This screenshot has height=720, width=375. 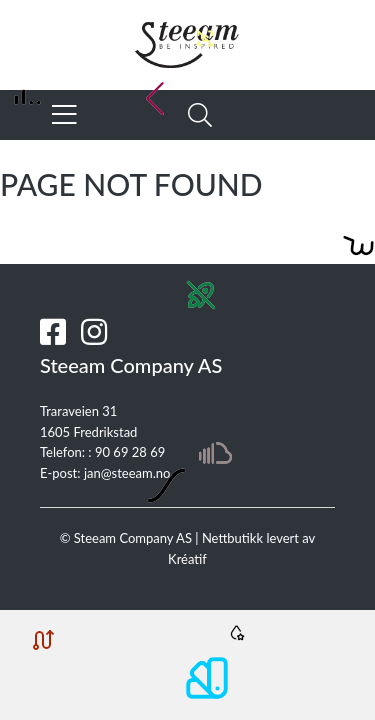 I want to click on disable quick launch or boost feature, so click(x=201, y=295).